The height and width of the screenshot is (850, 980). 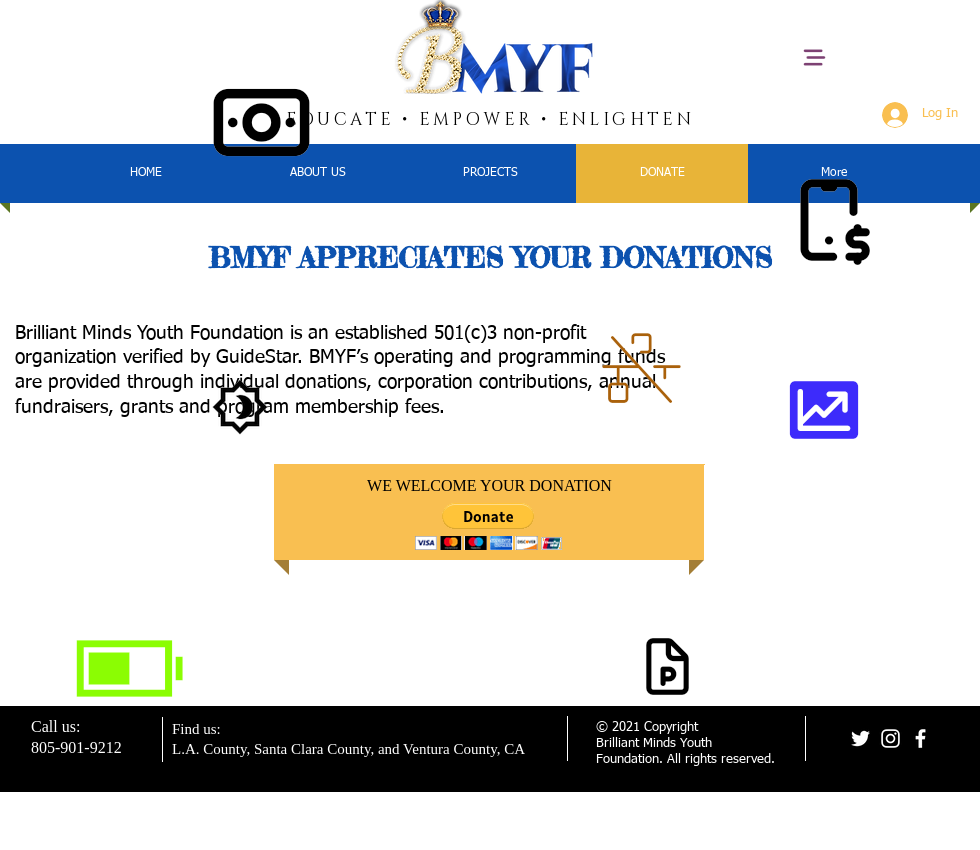 I want to click on view analytics or performance metrics, so click(x=824, y=410).